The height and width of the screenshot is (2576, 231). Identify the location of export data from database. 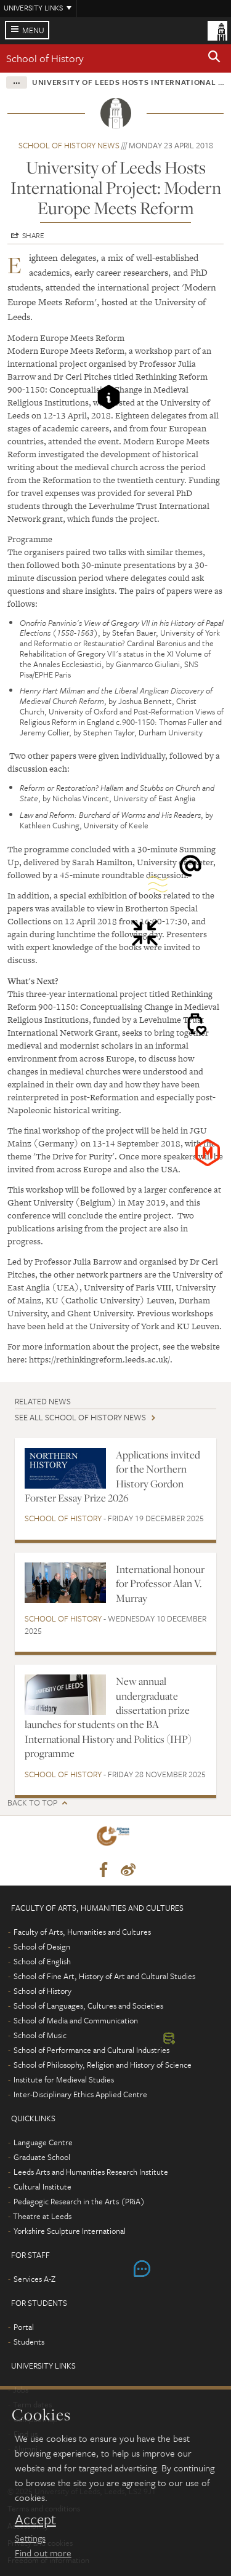
(169, 2038).